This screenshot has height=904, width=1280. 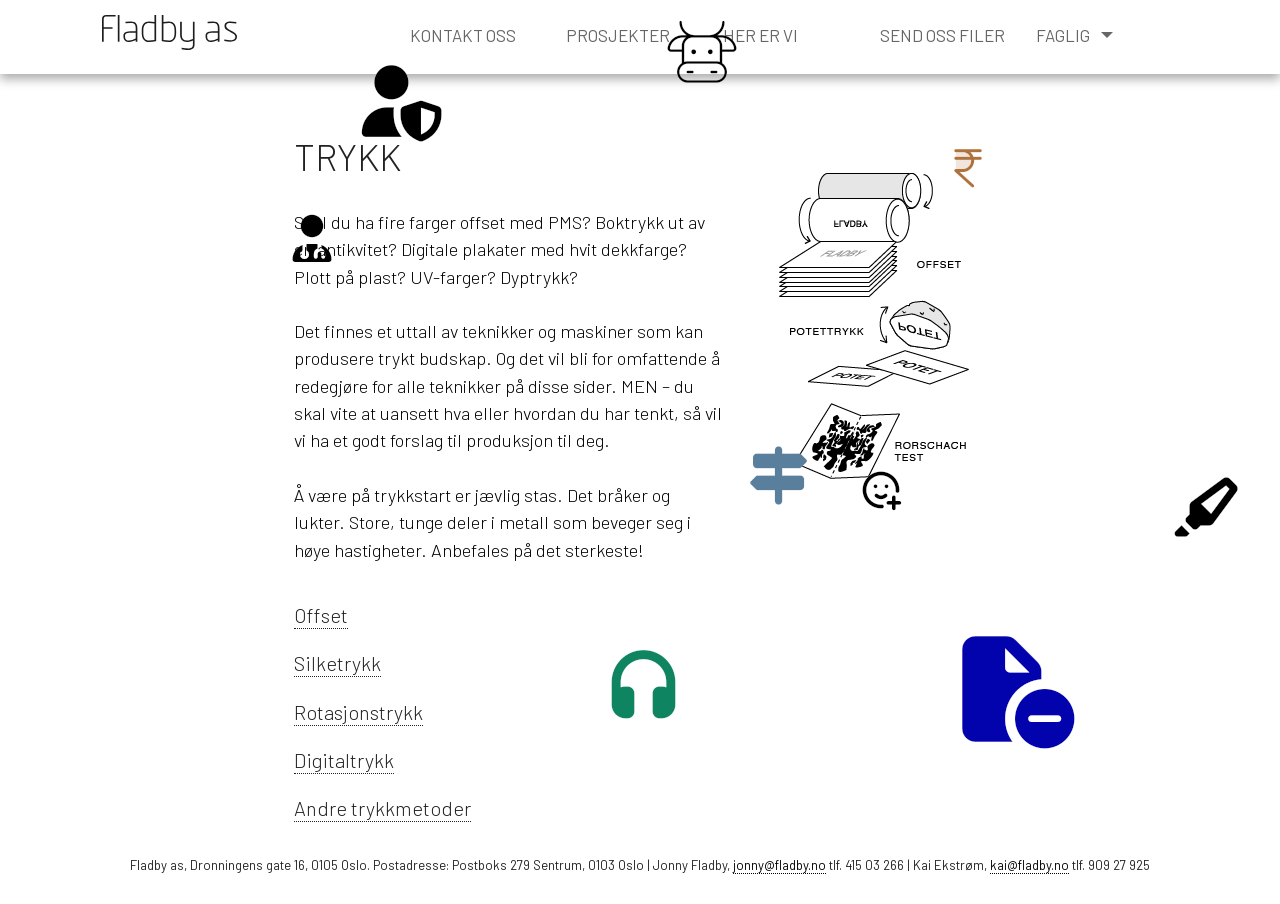 I want to click on add a new emoji reaction, so click(x=881, y=490).